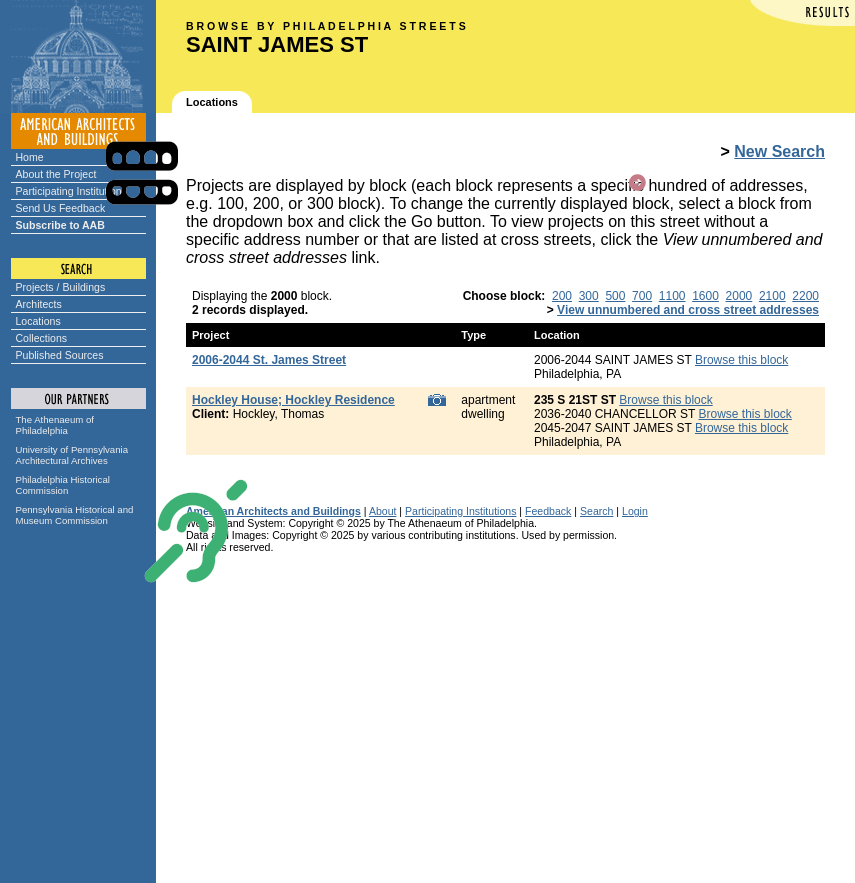 This screenshot has width=855, height=883. Describe the element at coordinates (196, 531) in the screenshot. I see `indicates deaf or hard of hearing accessibility option` at that location.